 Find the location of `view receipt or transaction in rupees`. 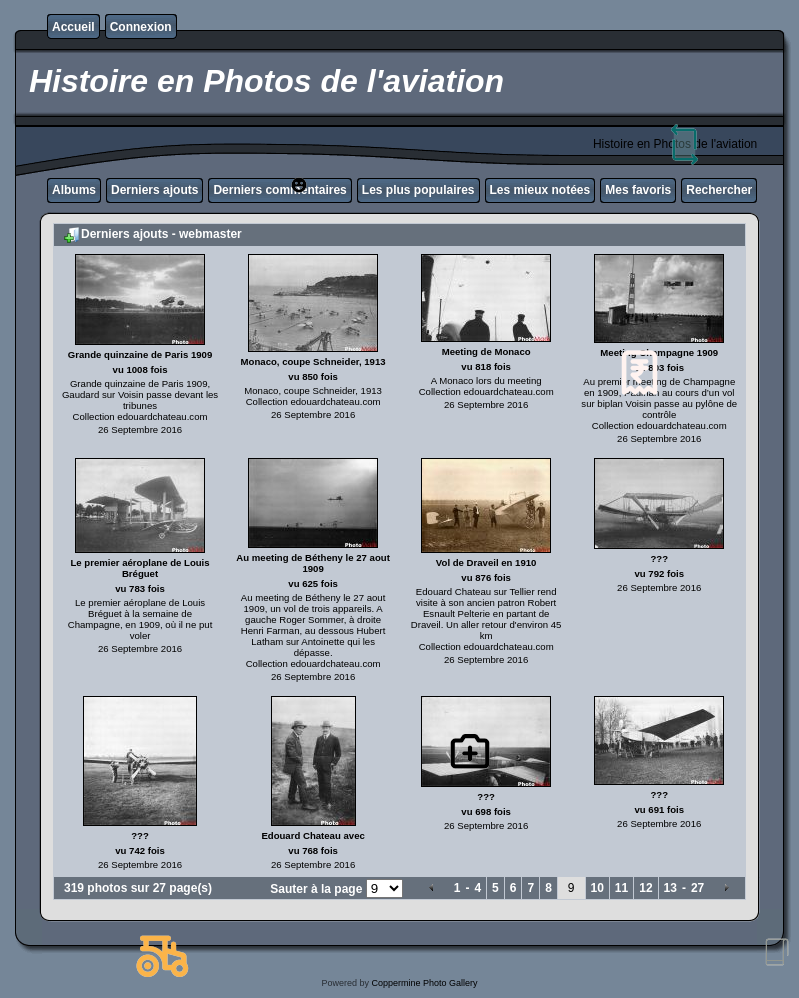

view receipt or transaction in rupees is located at coordinates (639, 372).